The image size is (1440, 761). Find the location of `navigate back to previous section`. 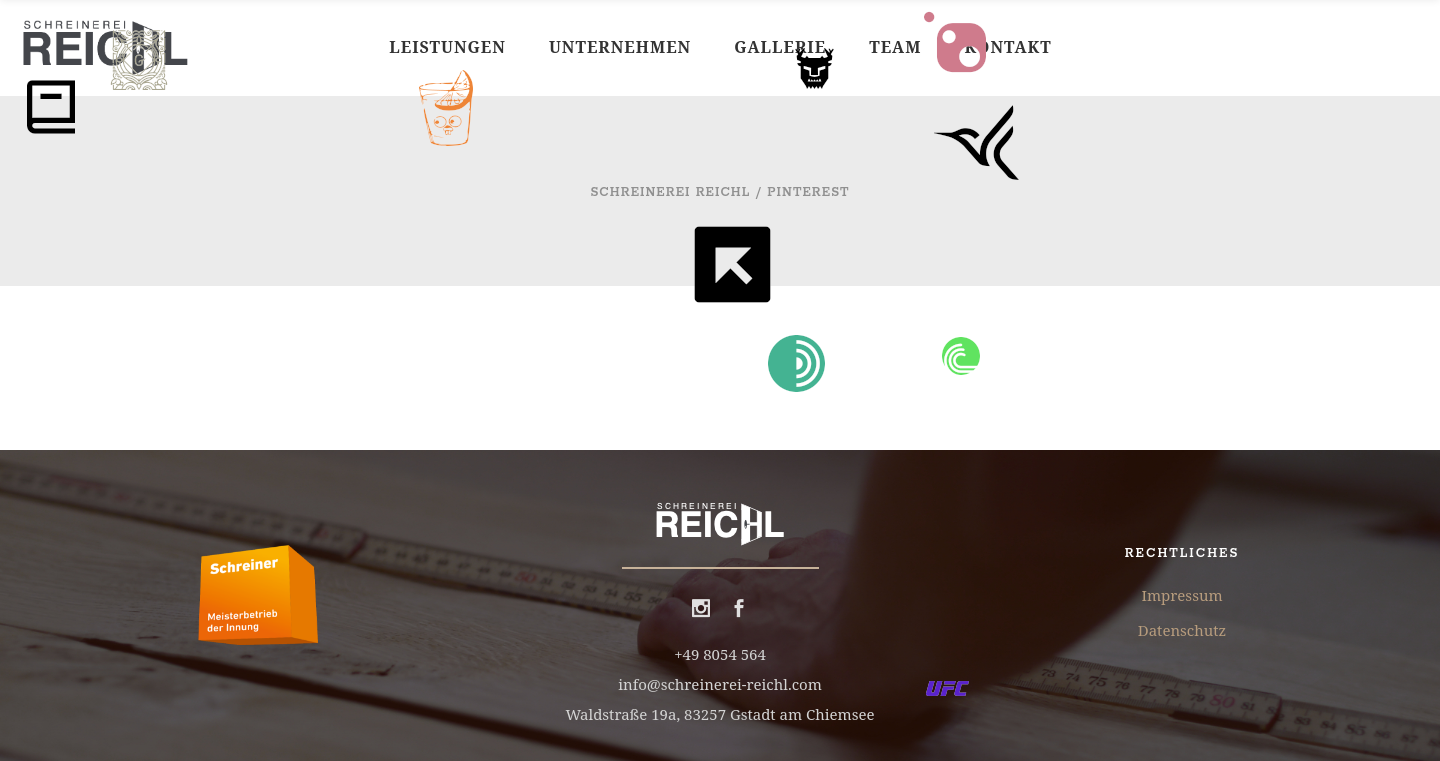

navigate back to previous section is located at coordinates (732, 264).